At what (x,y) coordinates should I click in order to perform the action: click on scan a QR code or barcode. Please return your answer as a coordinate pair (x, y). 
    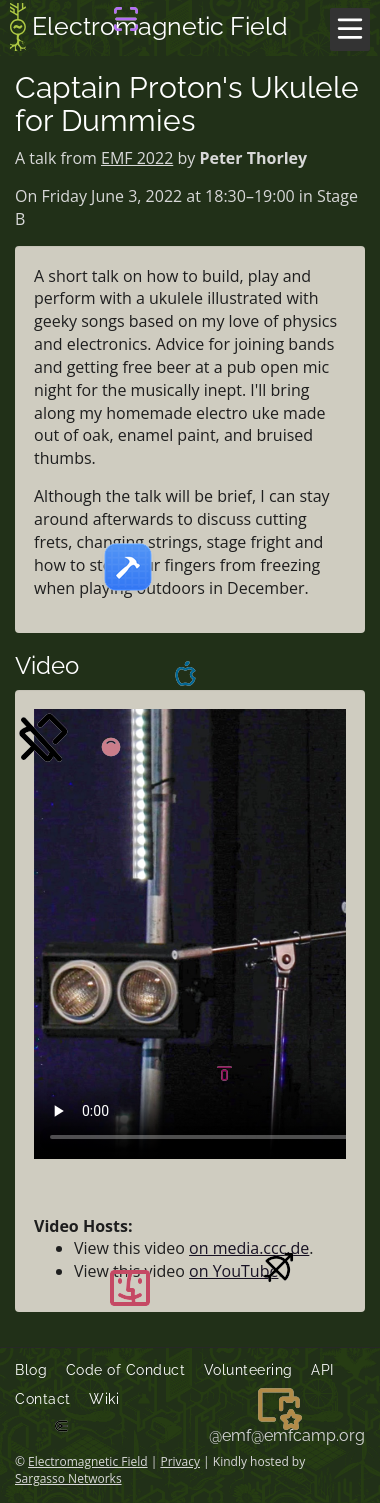
    Looking at the image, I should click on (126, 19).